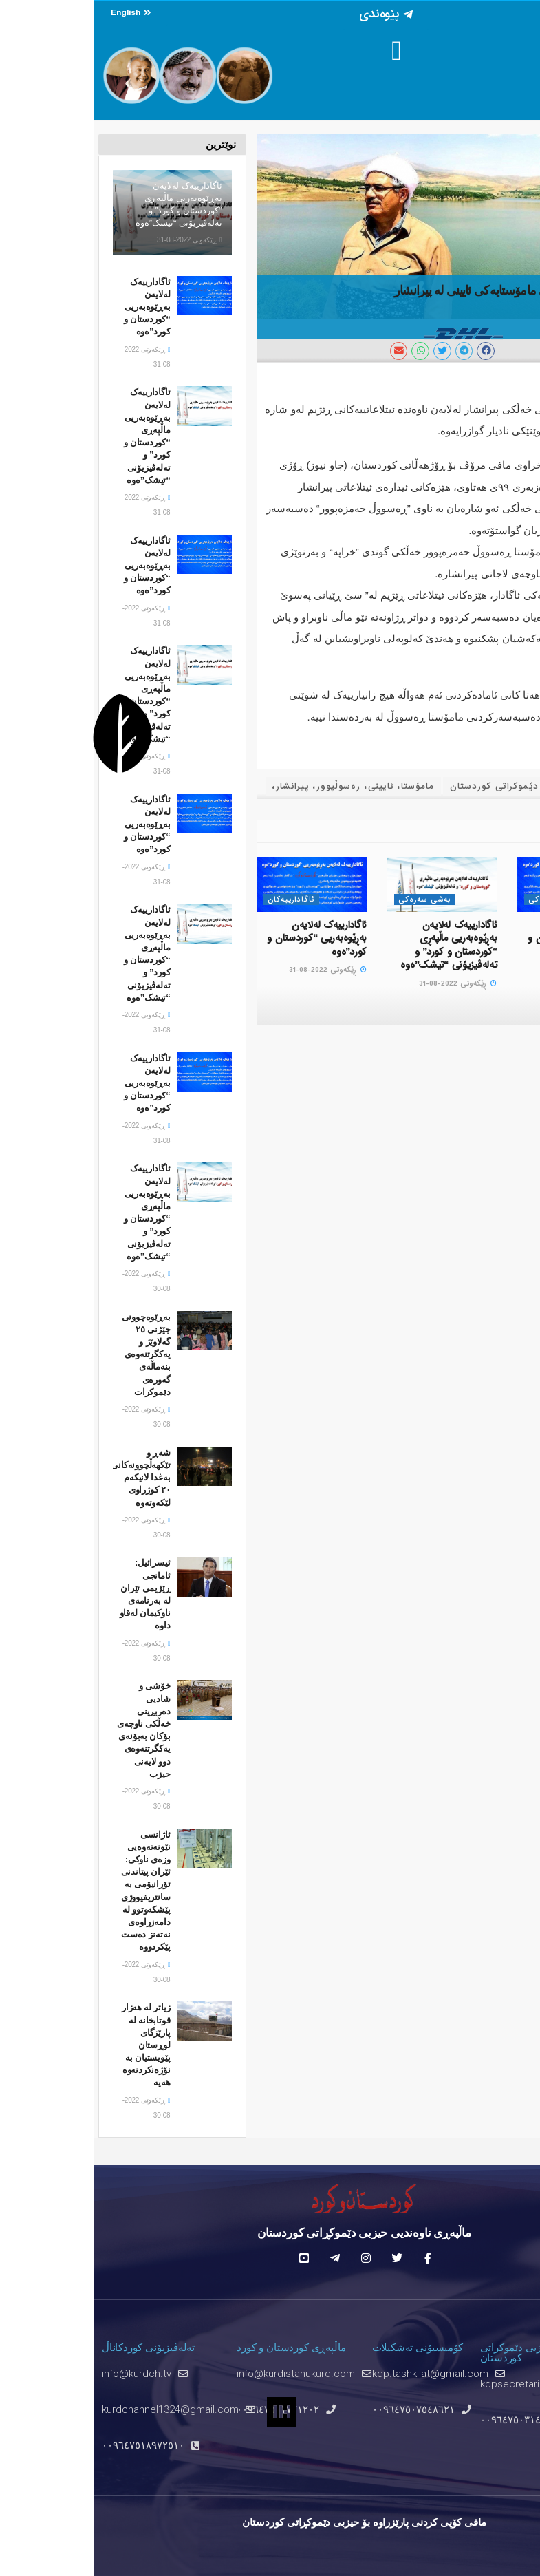  Describe the element at coordinates (464, 334) in the screenshot. I see `DHL shipping and logistics company logo` at that location.